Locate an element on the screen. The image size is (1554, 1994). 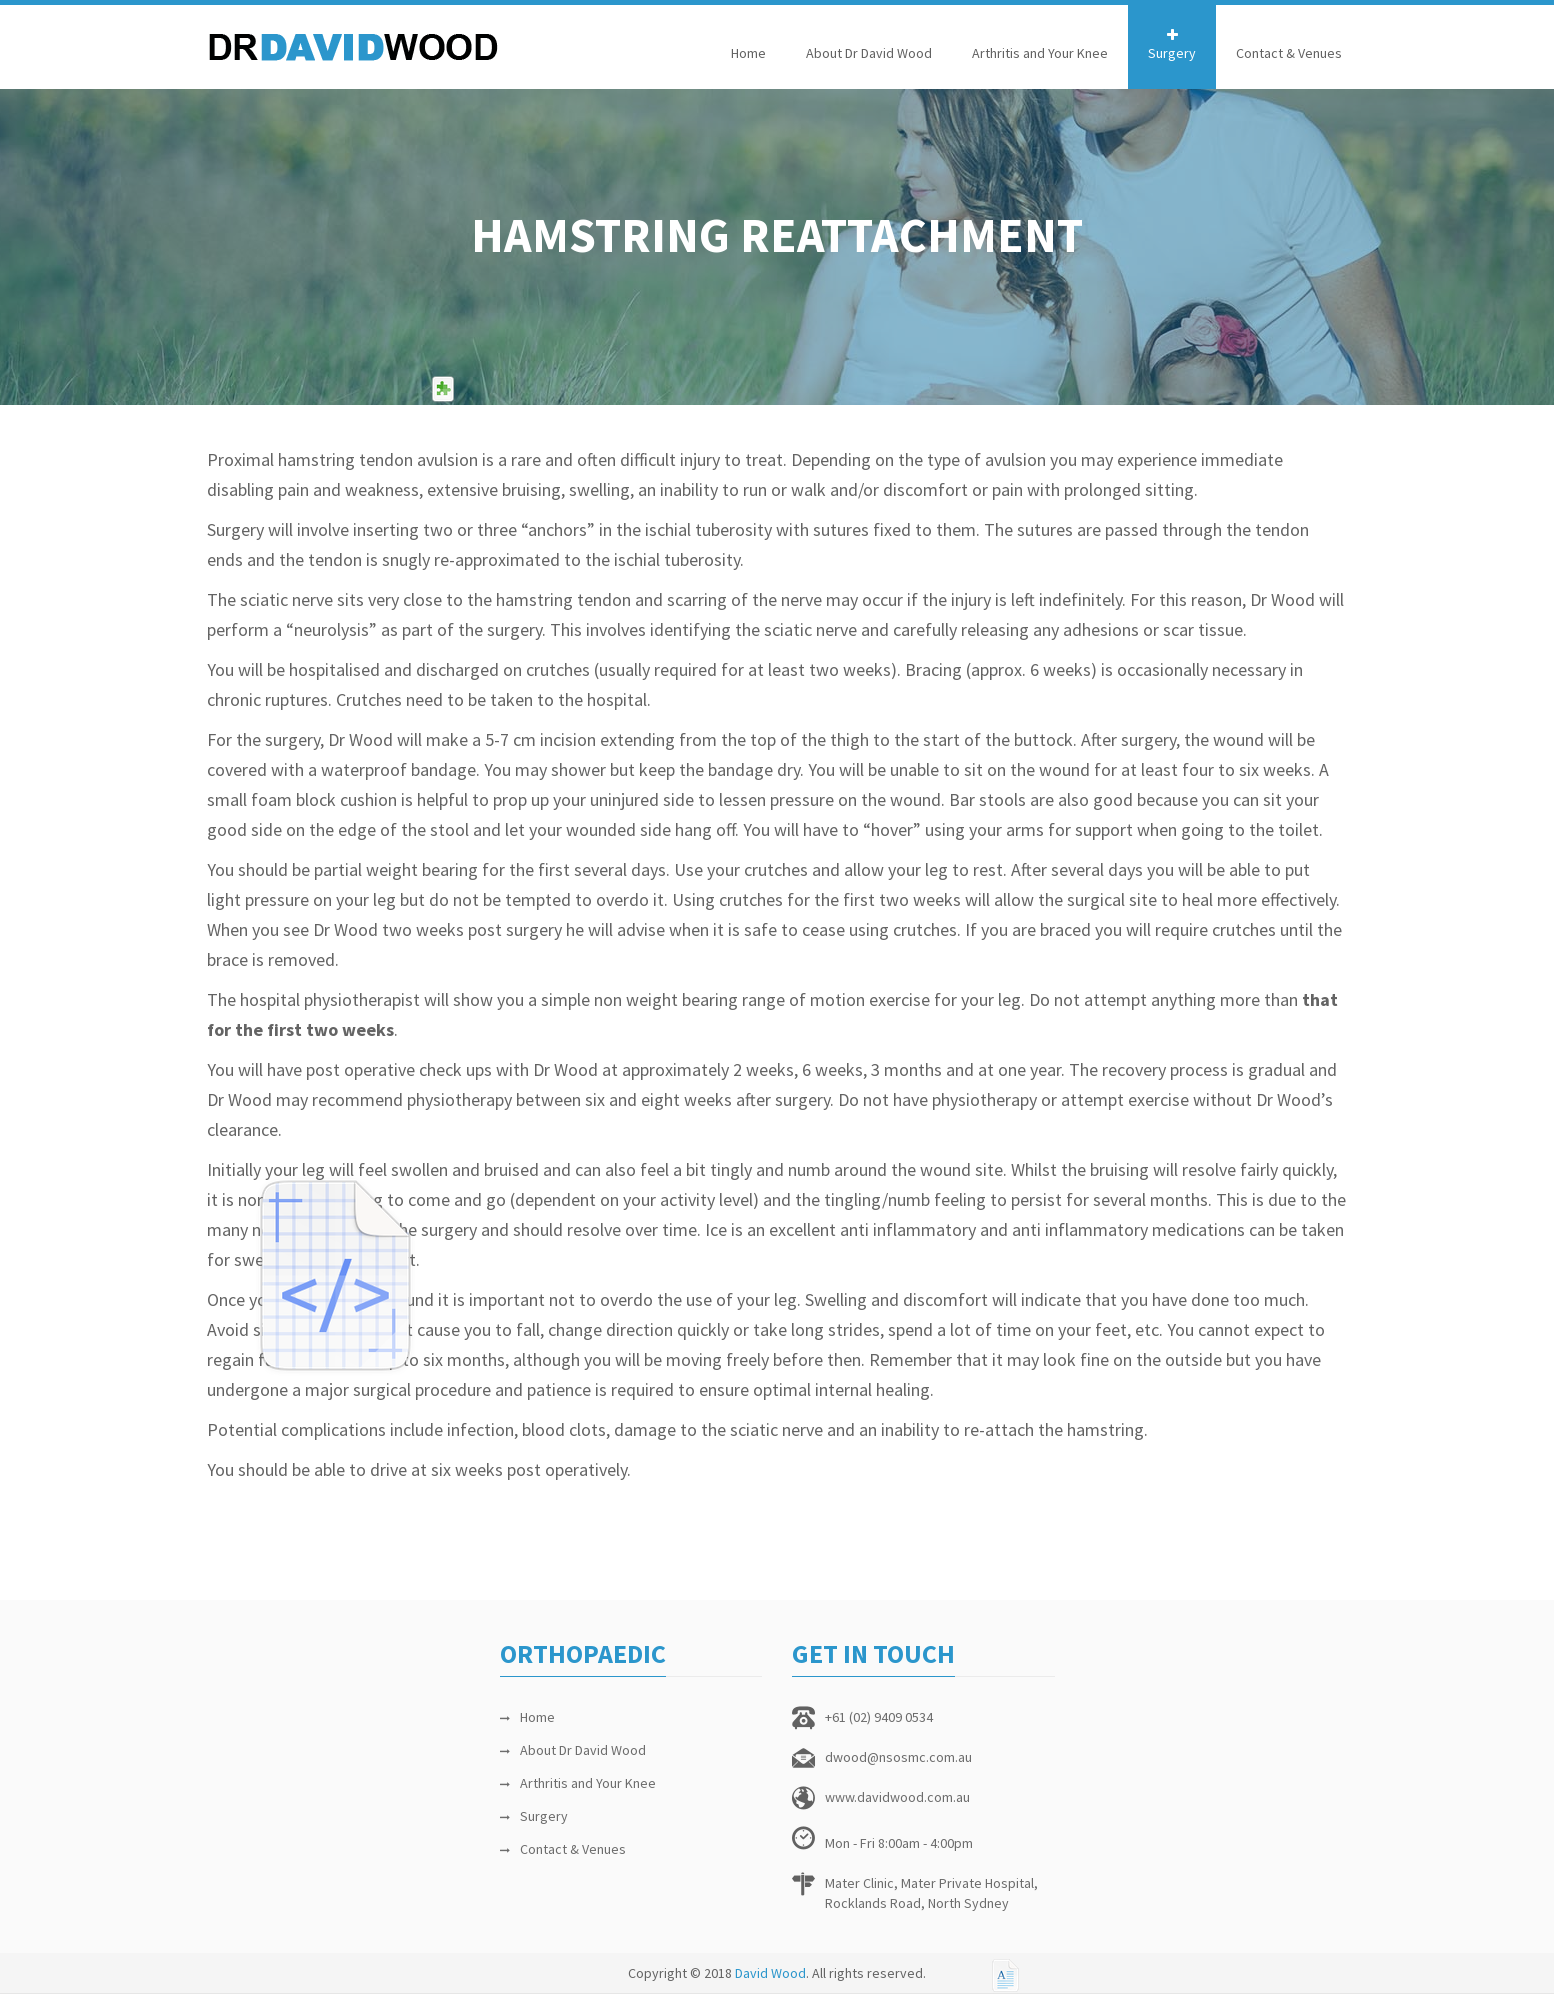
an html template file is located at coordinates (335, 1275).